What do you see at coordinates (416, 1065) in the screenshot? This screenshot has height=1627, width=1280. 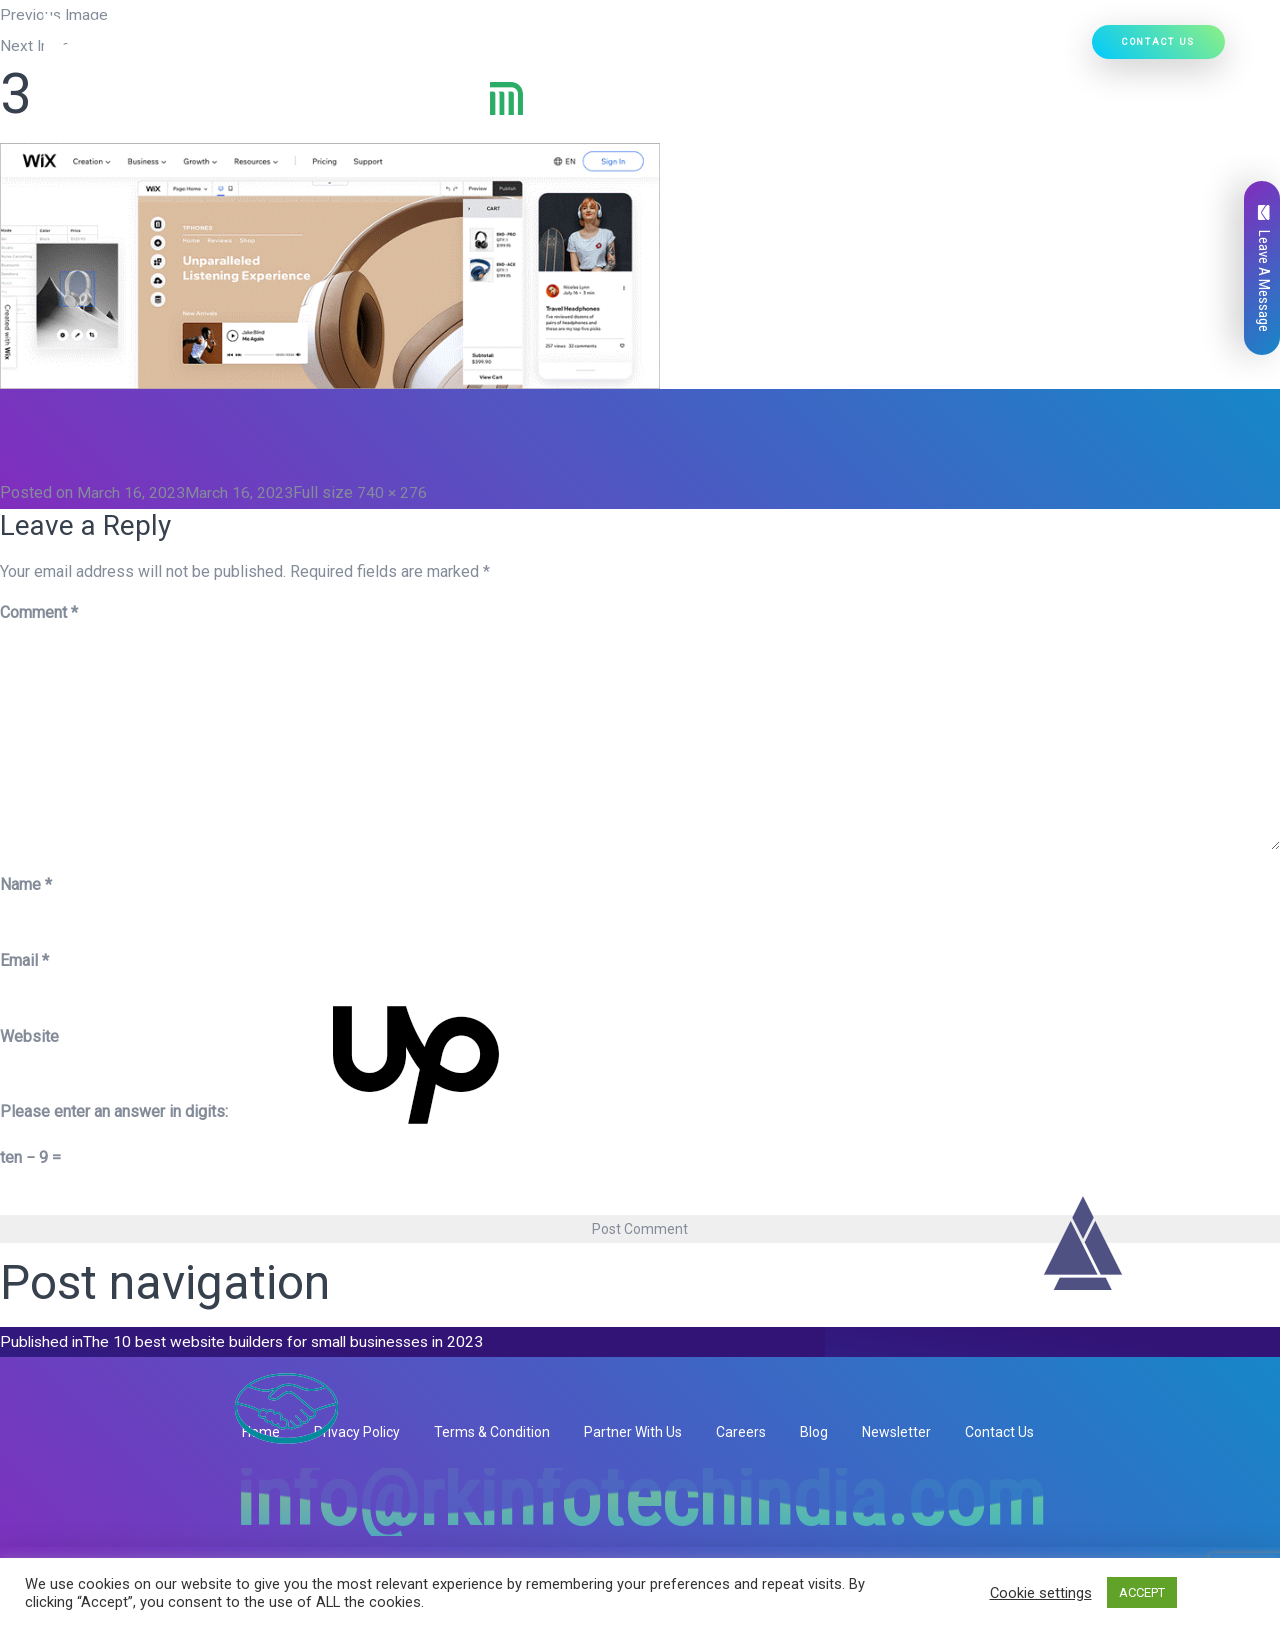 I see `open the Upwork app` at bounding box center [416, 1065].